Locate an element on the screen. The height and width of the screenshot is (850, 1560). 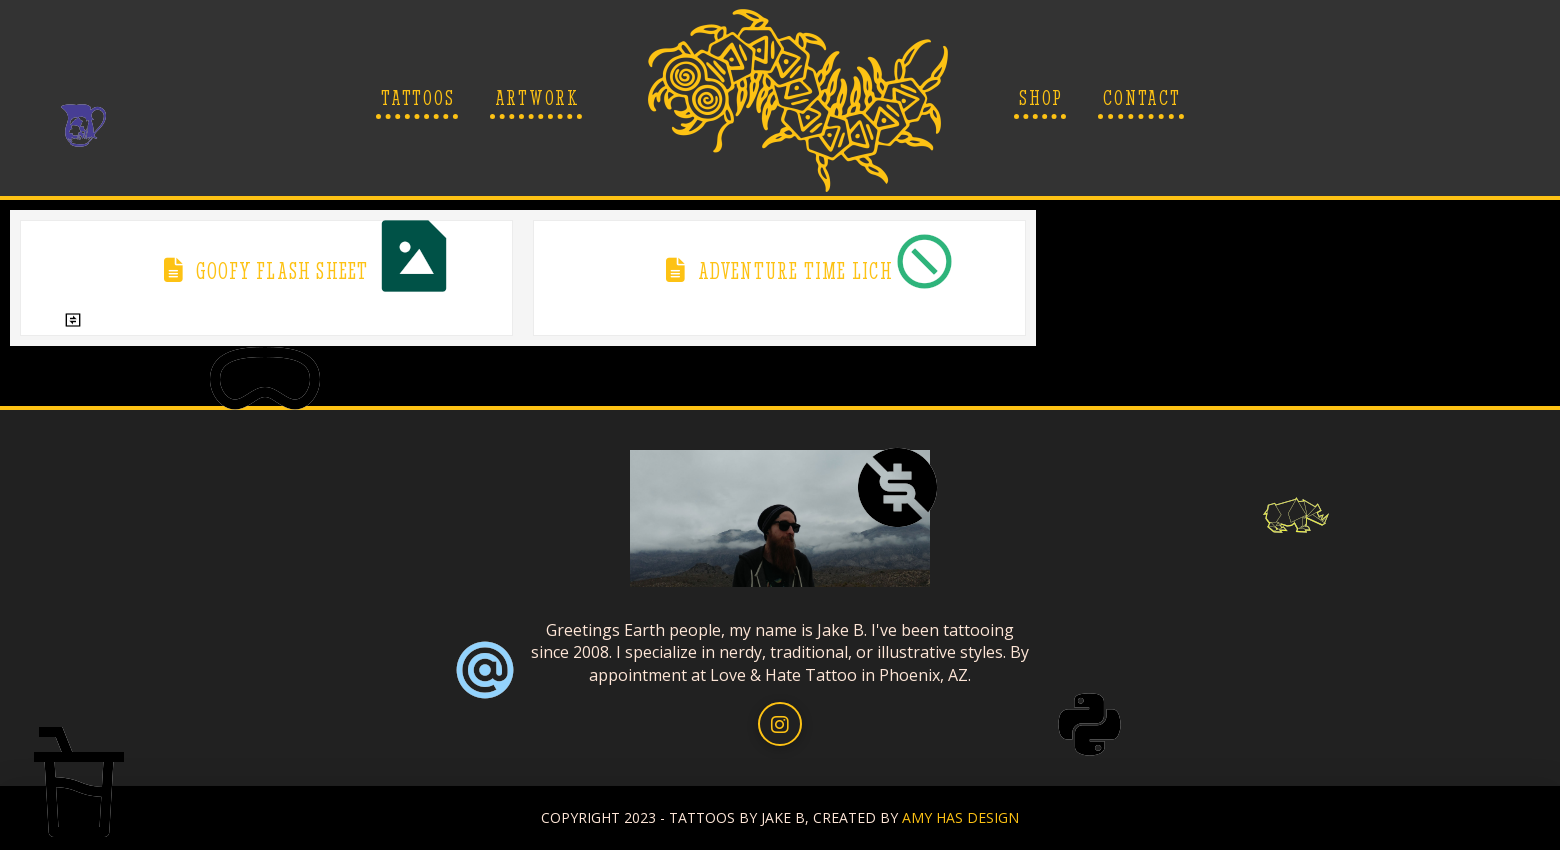
access virtual reality or immersive mode is located at coordinates (265, 377).